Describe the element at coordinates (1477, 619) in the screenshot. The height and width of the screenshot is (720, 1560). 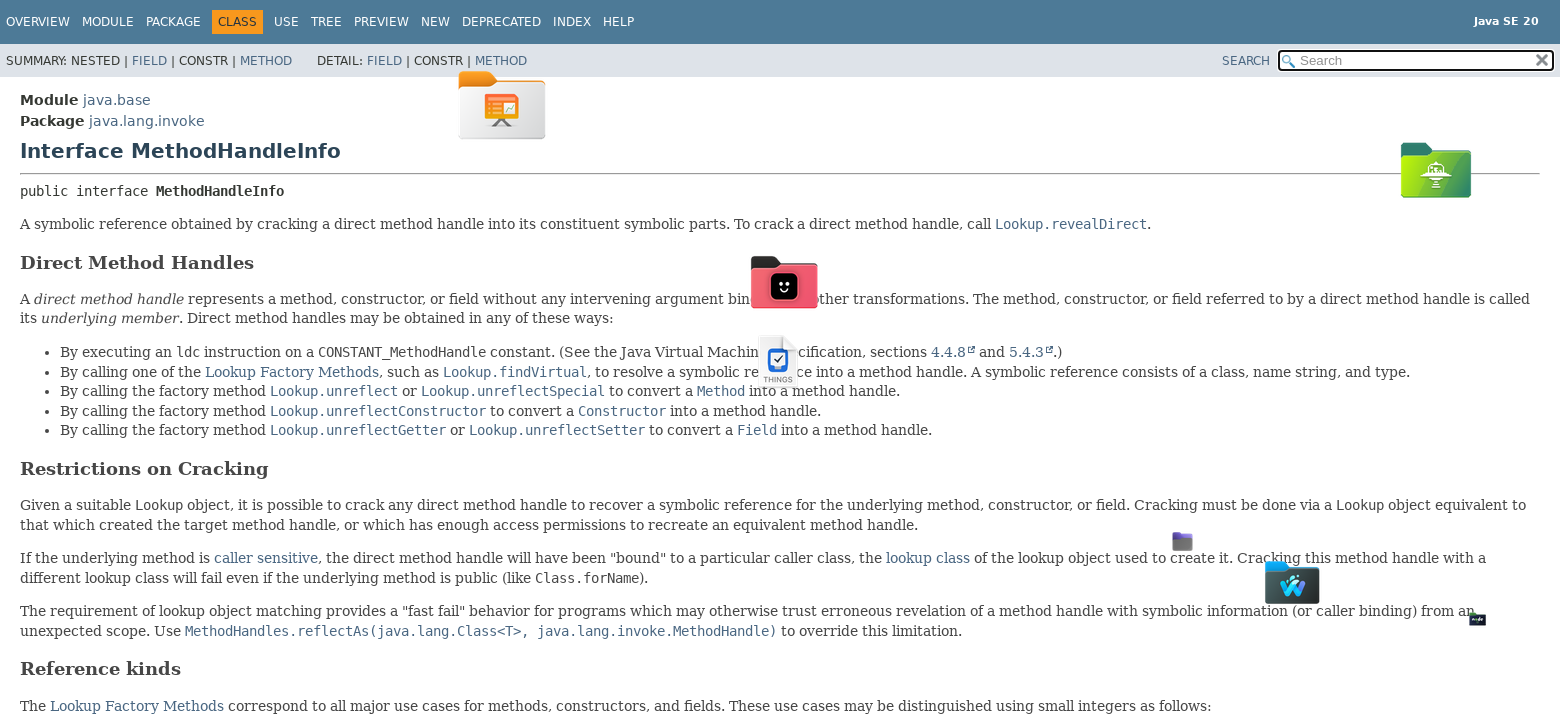
I see `open folder containing node.js project files` at that location.